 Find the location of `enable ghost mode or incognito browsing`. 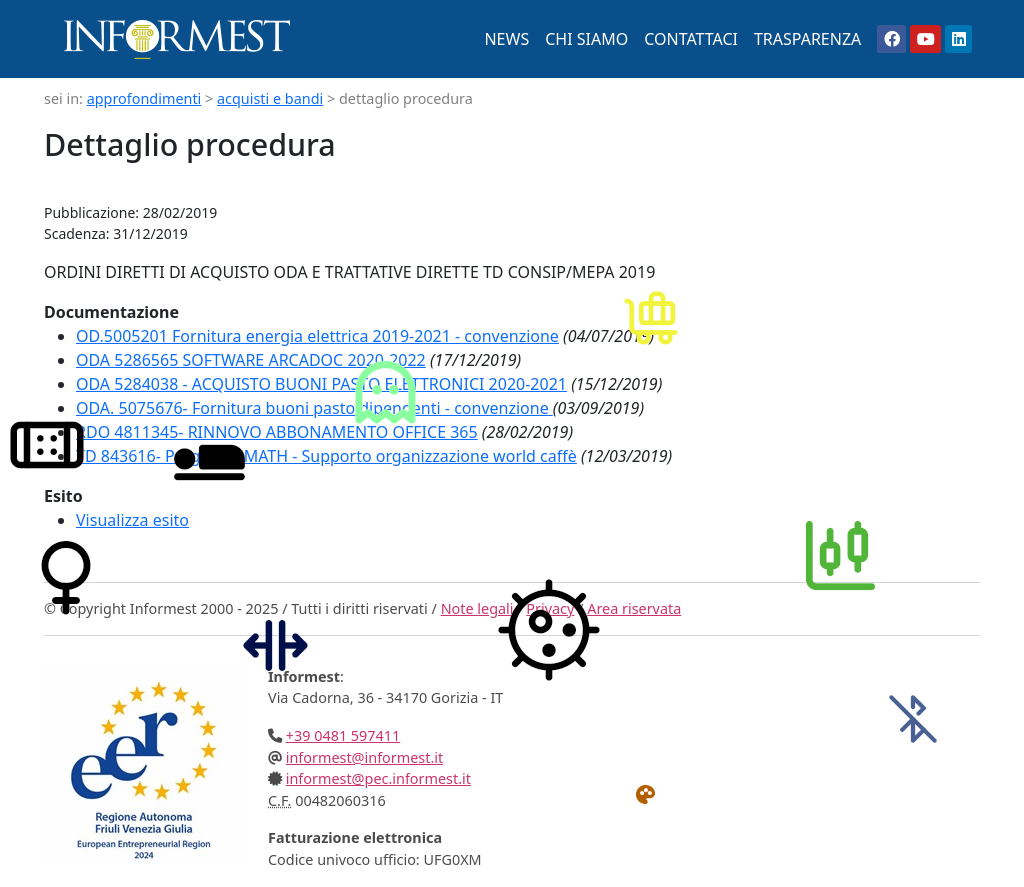

enable ghost mode or incognito browsing is located at coordinates (385, 393).